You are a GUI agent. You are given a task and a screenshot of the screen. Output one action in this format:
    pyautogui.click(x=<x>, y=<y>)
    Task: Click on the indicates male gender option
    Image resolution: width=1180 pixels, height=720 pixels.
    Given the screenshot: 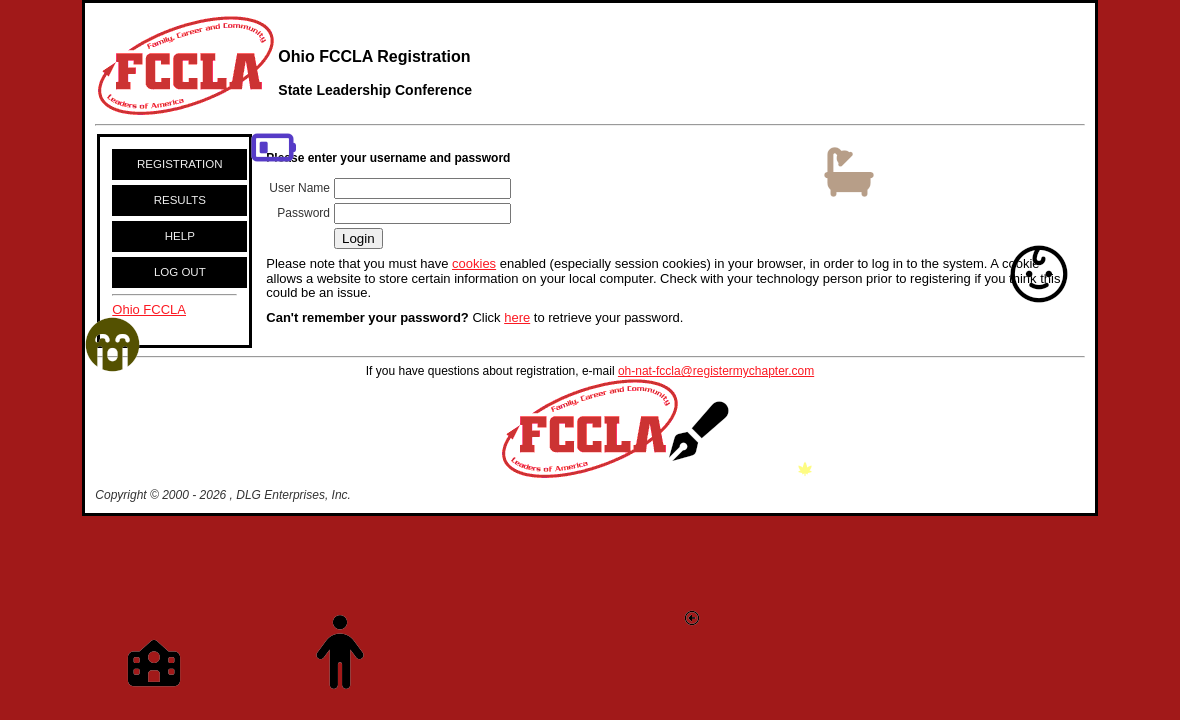 What is the action you would take?
    pyautogui.click(x=340, y=652)
    